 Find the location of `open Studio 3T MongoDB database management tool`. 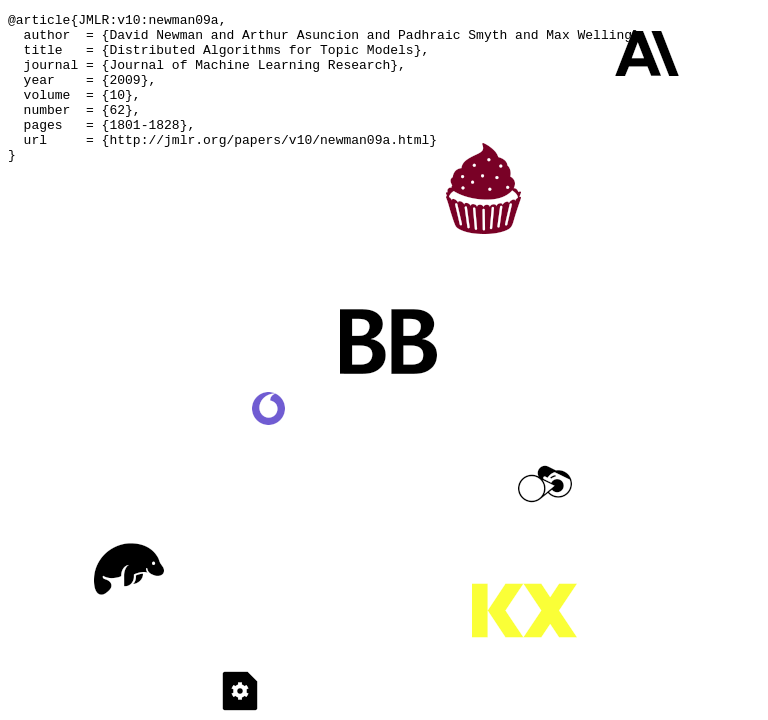

open Studio 3T MongoDB database management tool is located at coordinates (129, 569).